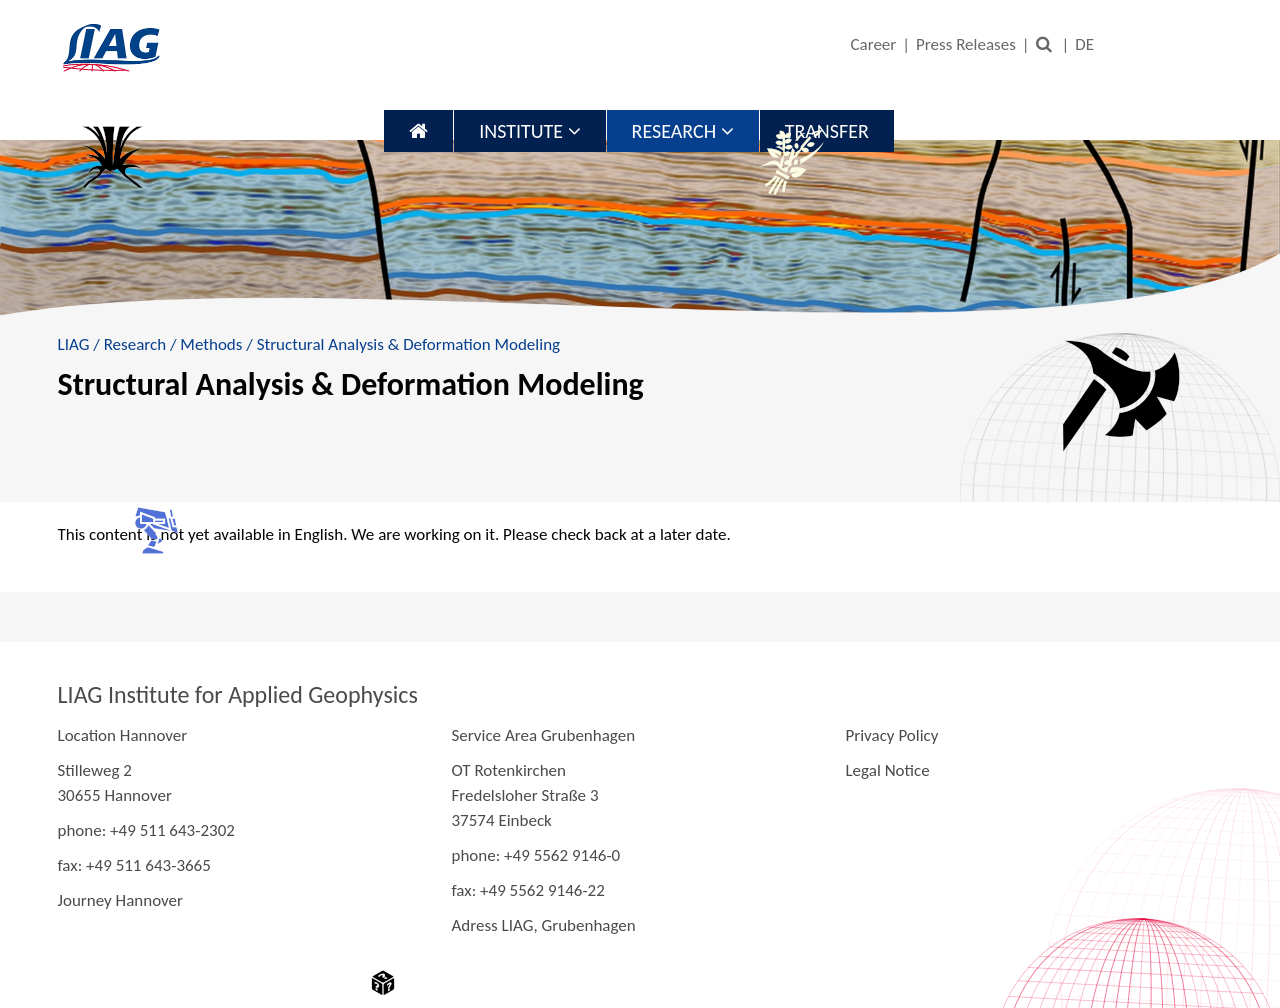  Describe the element at coordinates (383, 983) in the screenshot. I see `randomize or shuffle selection` at that location.